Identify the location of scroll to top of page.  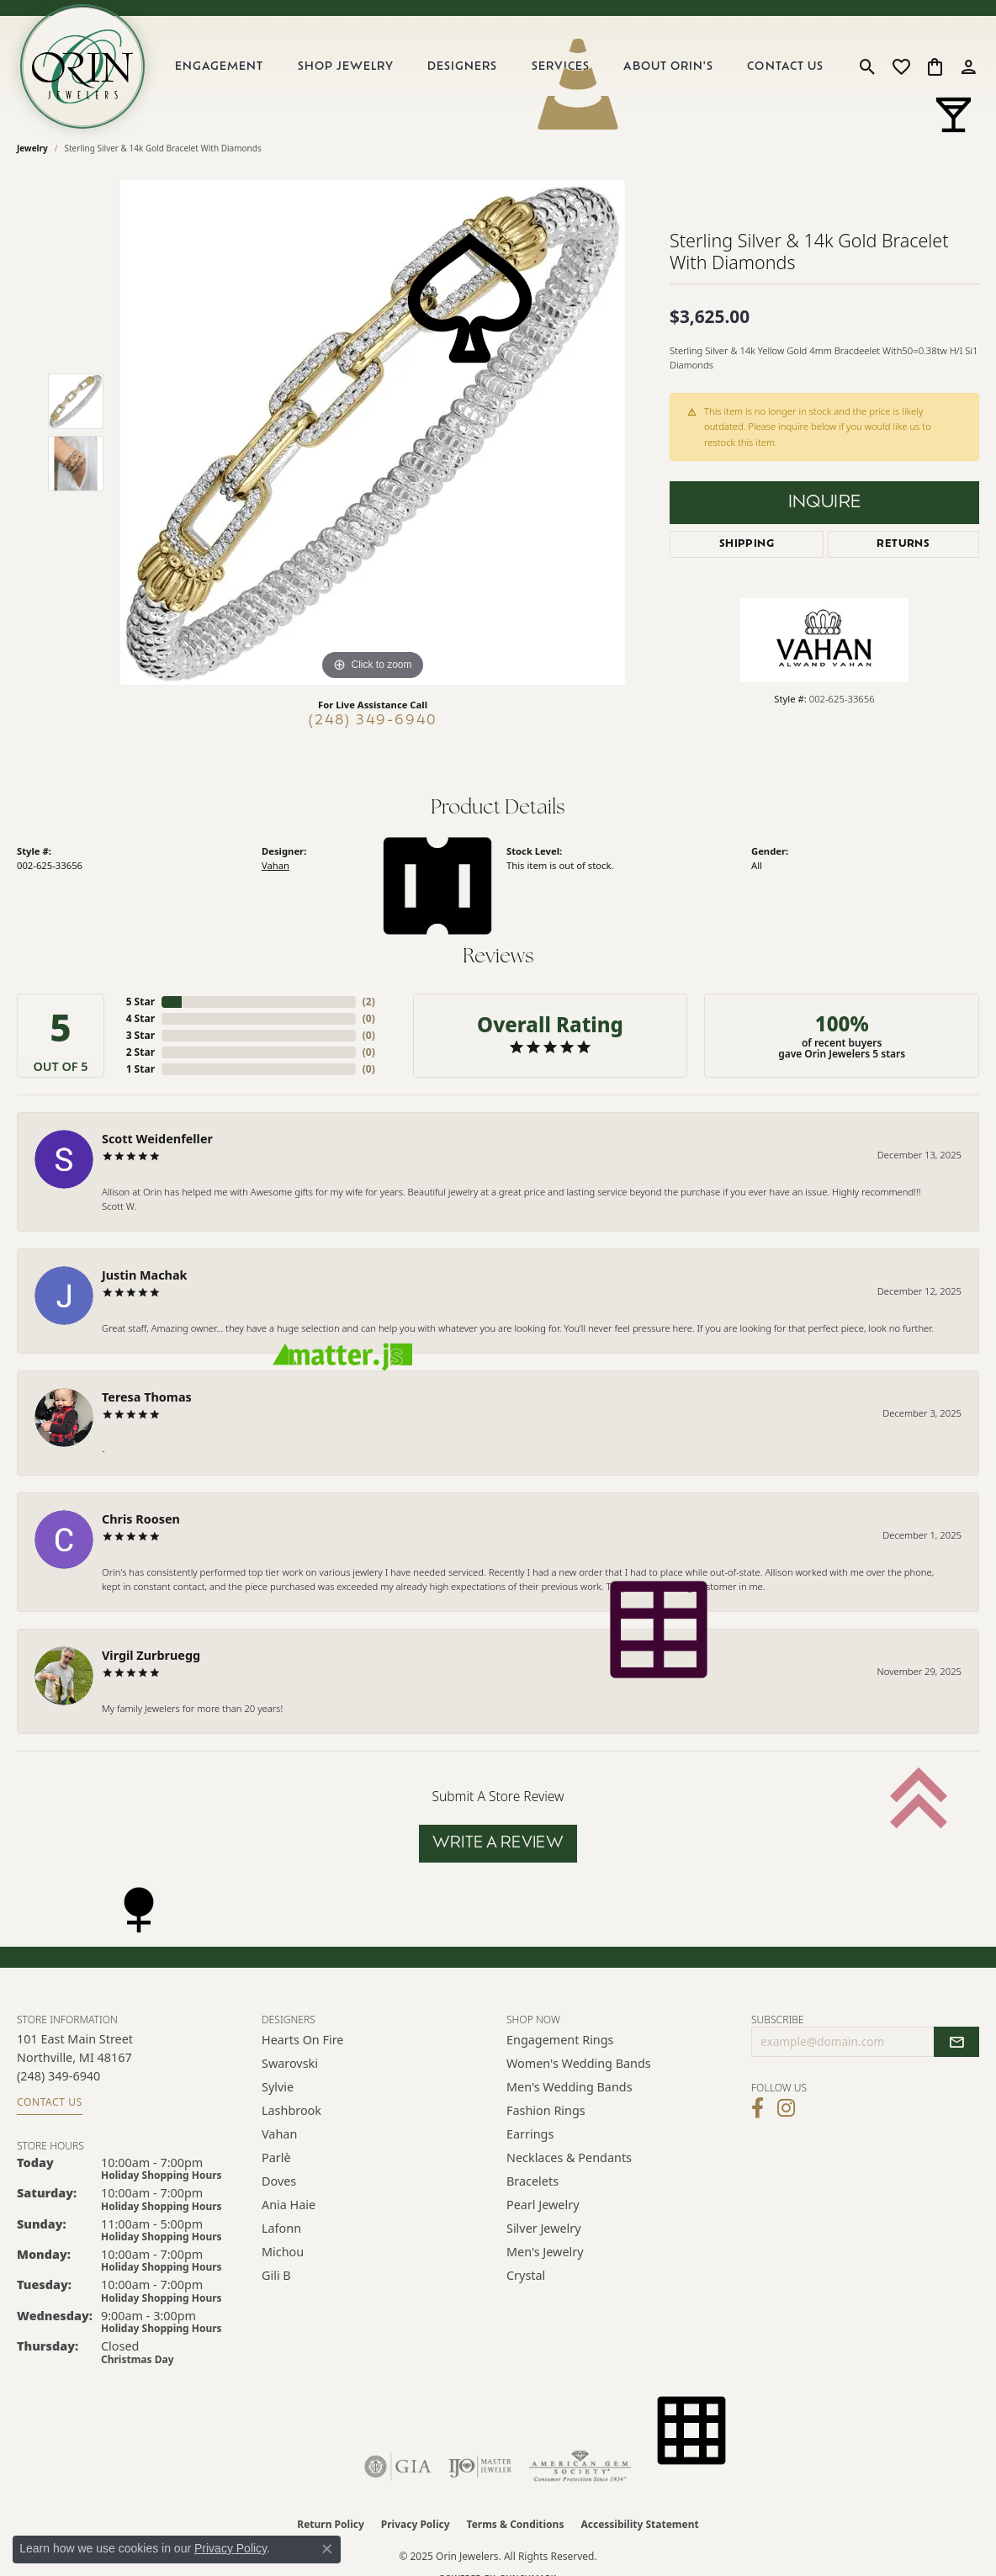
(919, 1800).